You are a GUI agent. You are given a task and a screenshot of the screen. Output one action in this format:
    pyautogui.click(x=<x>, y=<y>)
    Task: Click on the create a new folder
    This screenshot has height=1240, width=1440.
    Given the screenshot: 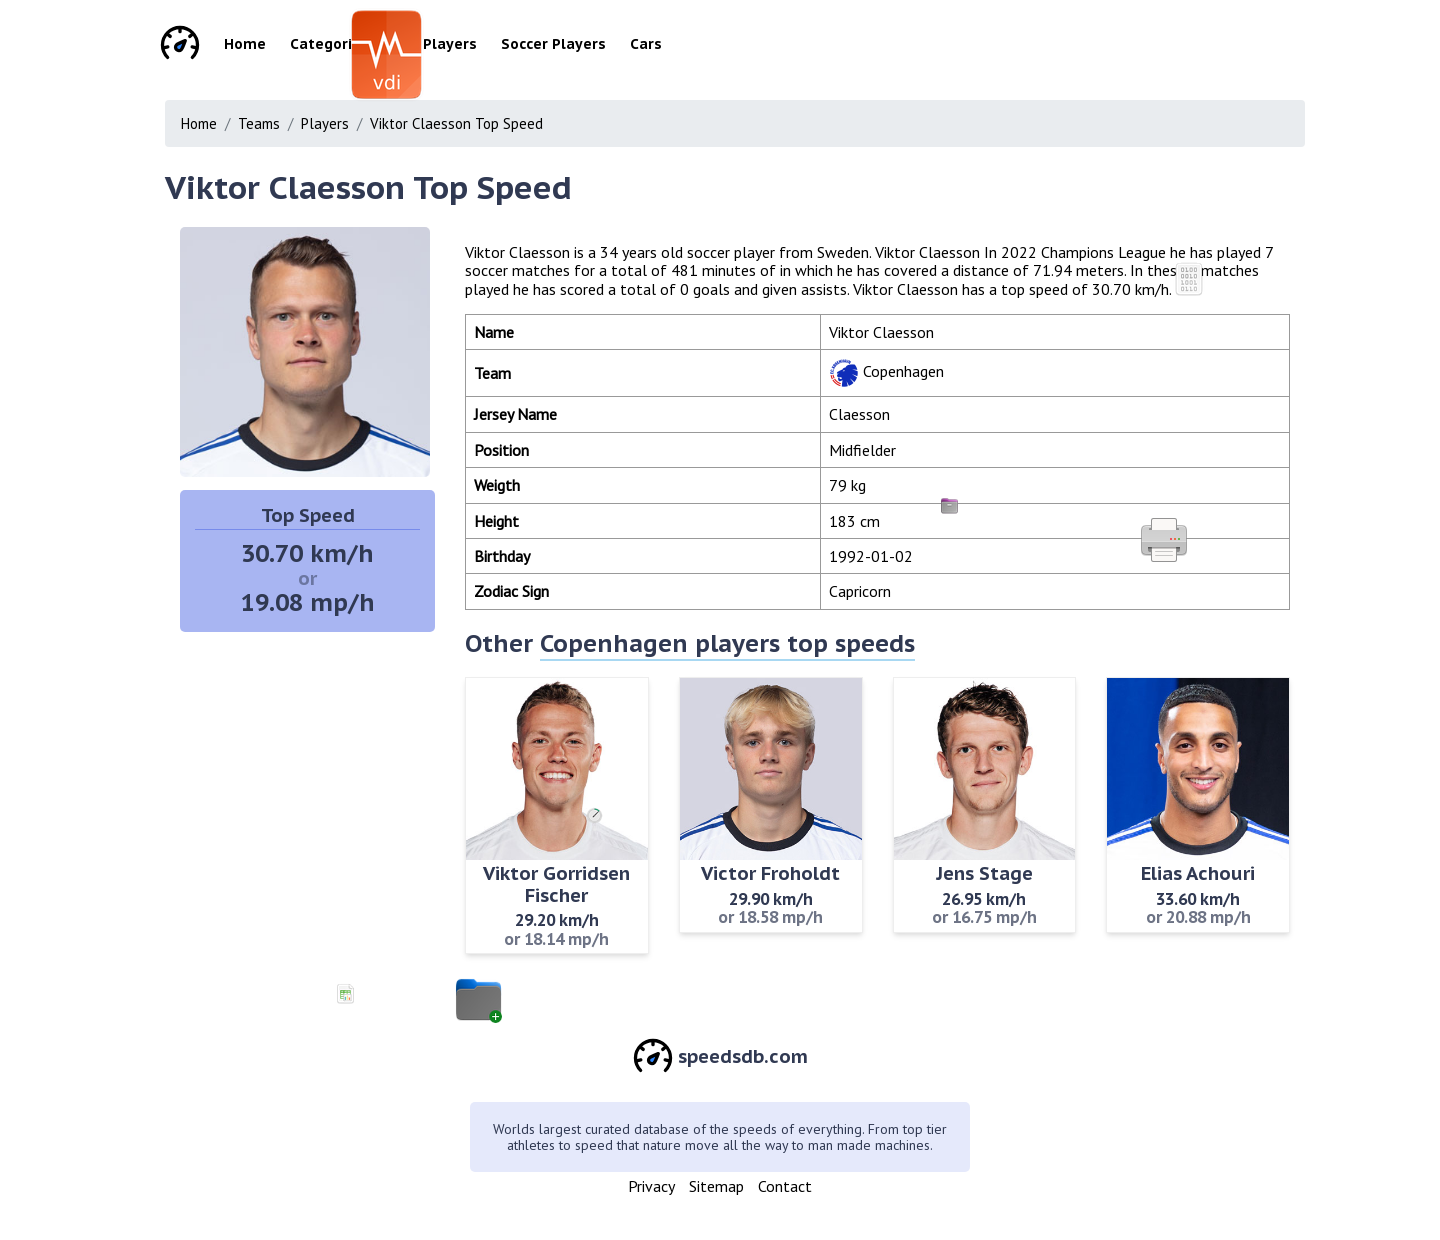 What is the action you would take?
    pyautogui.click(x=478, y=999)
    